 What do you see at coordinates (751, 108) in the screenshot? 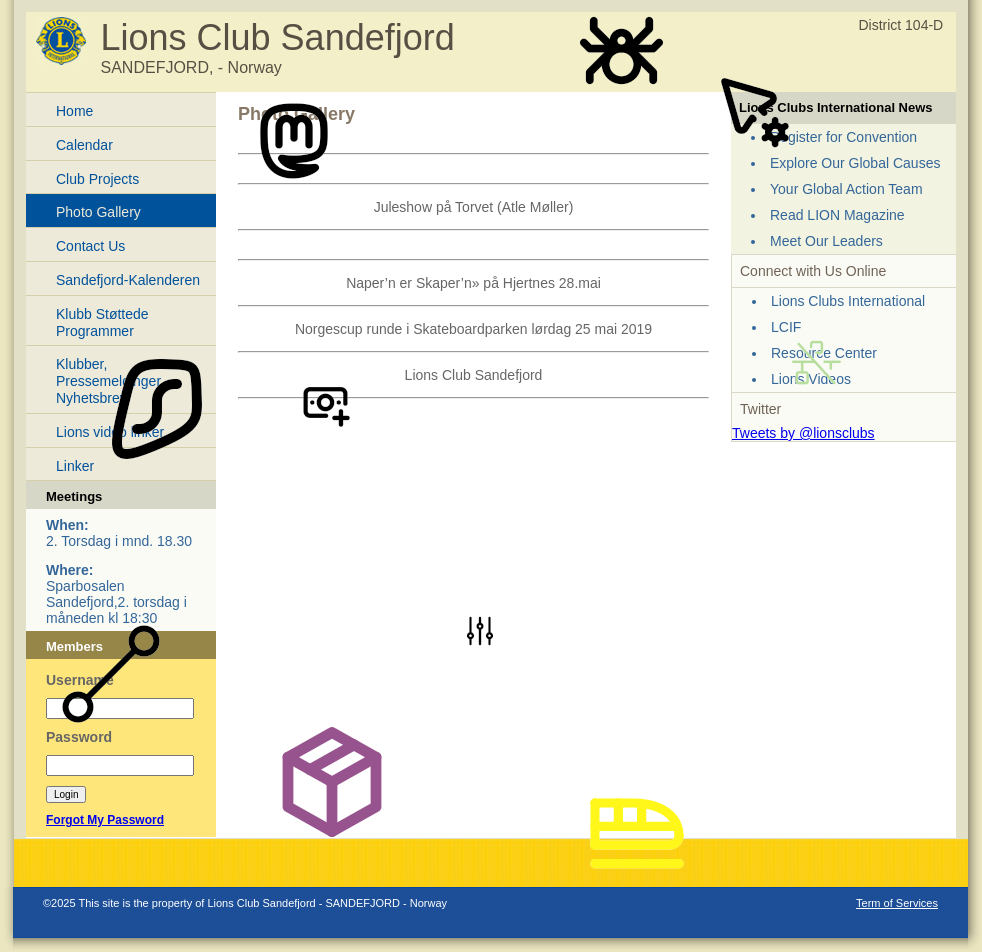
I see `adjust cursor or pointer settings` at bounding box center [751, 108].